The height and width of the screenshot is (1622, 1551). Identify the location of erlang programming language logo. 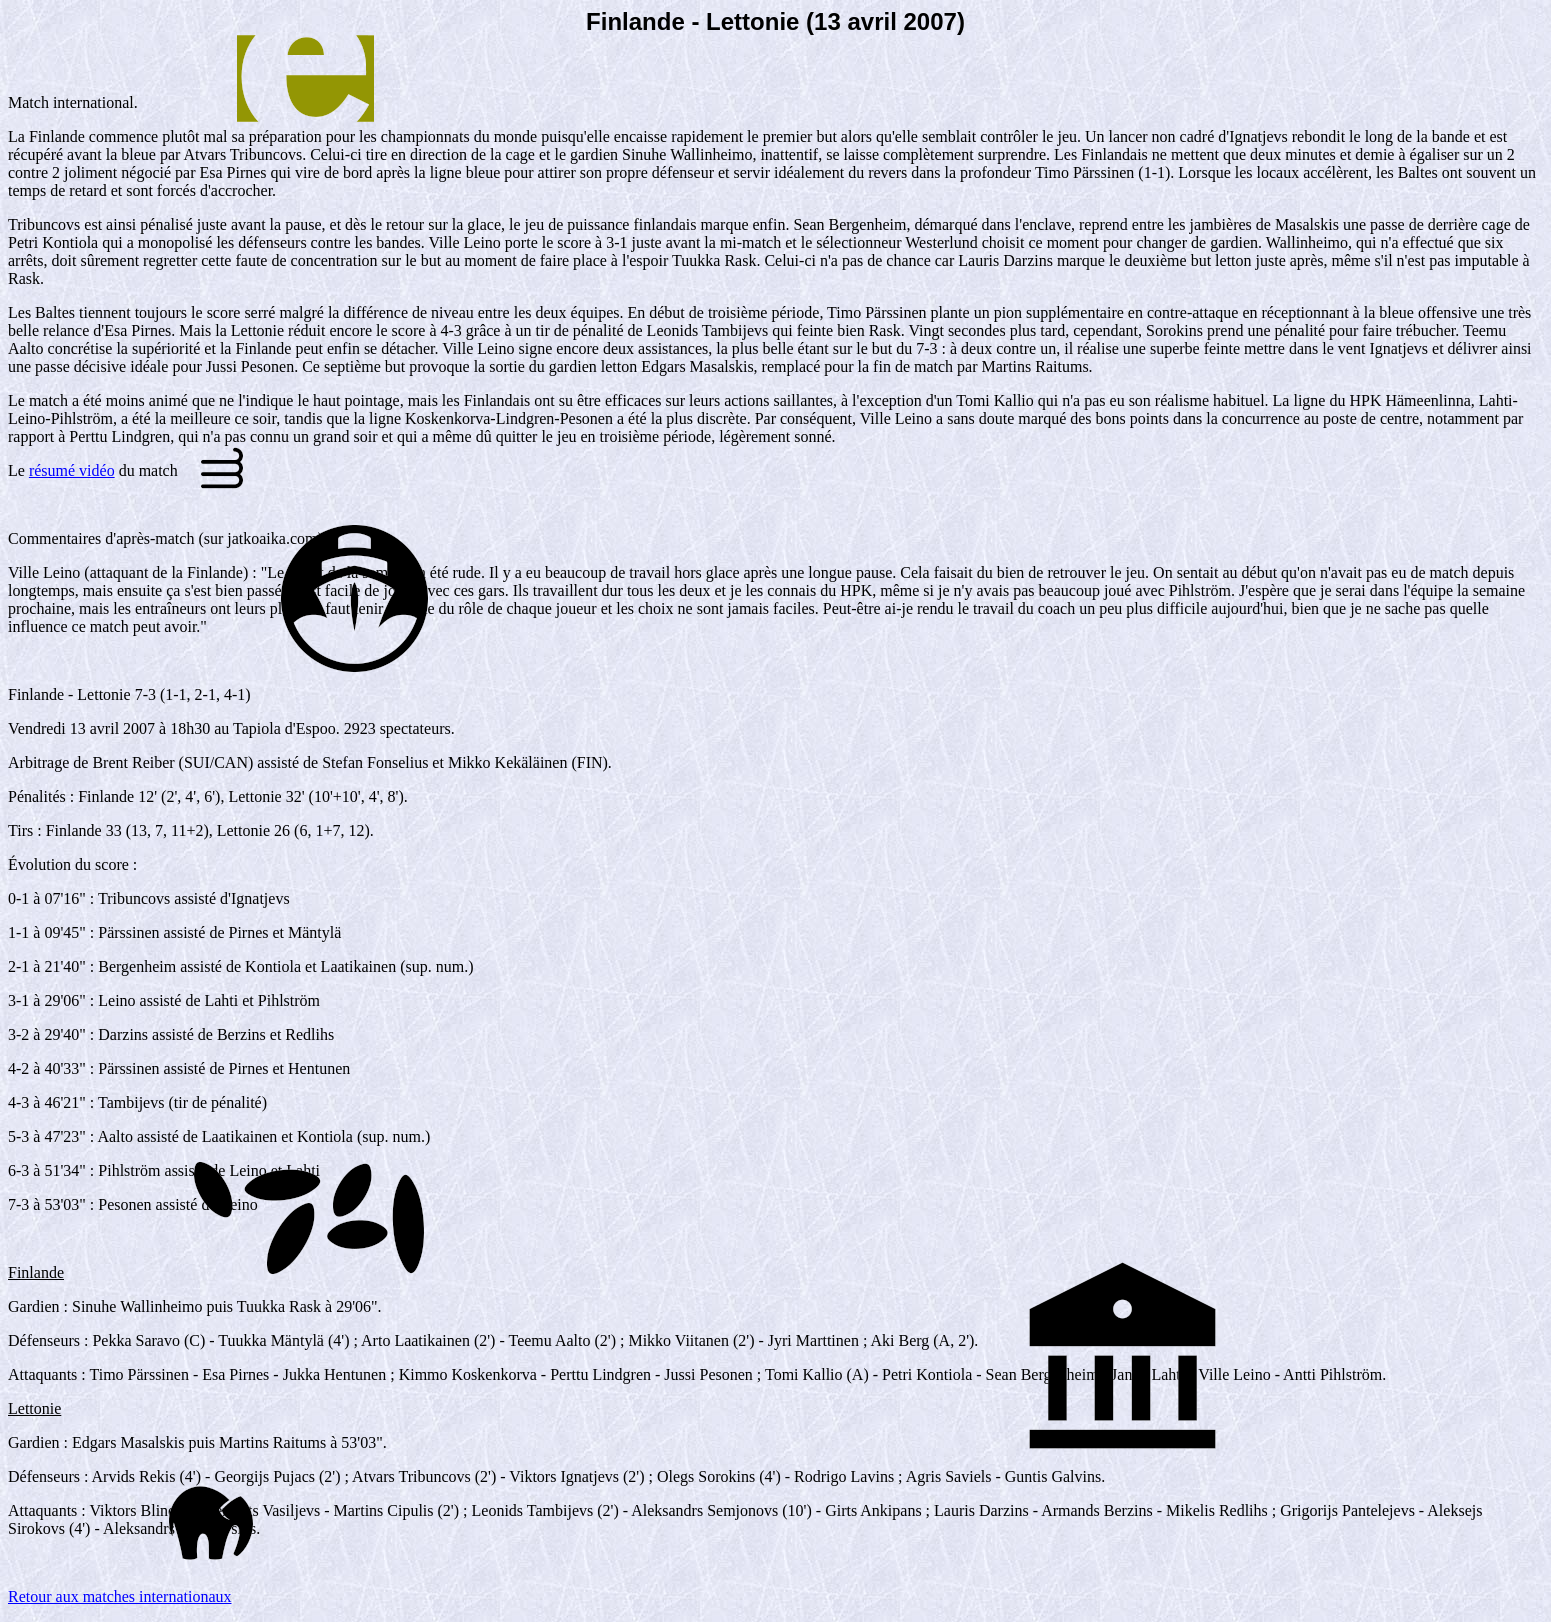
(305, 78).